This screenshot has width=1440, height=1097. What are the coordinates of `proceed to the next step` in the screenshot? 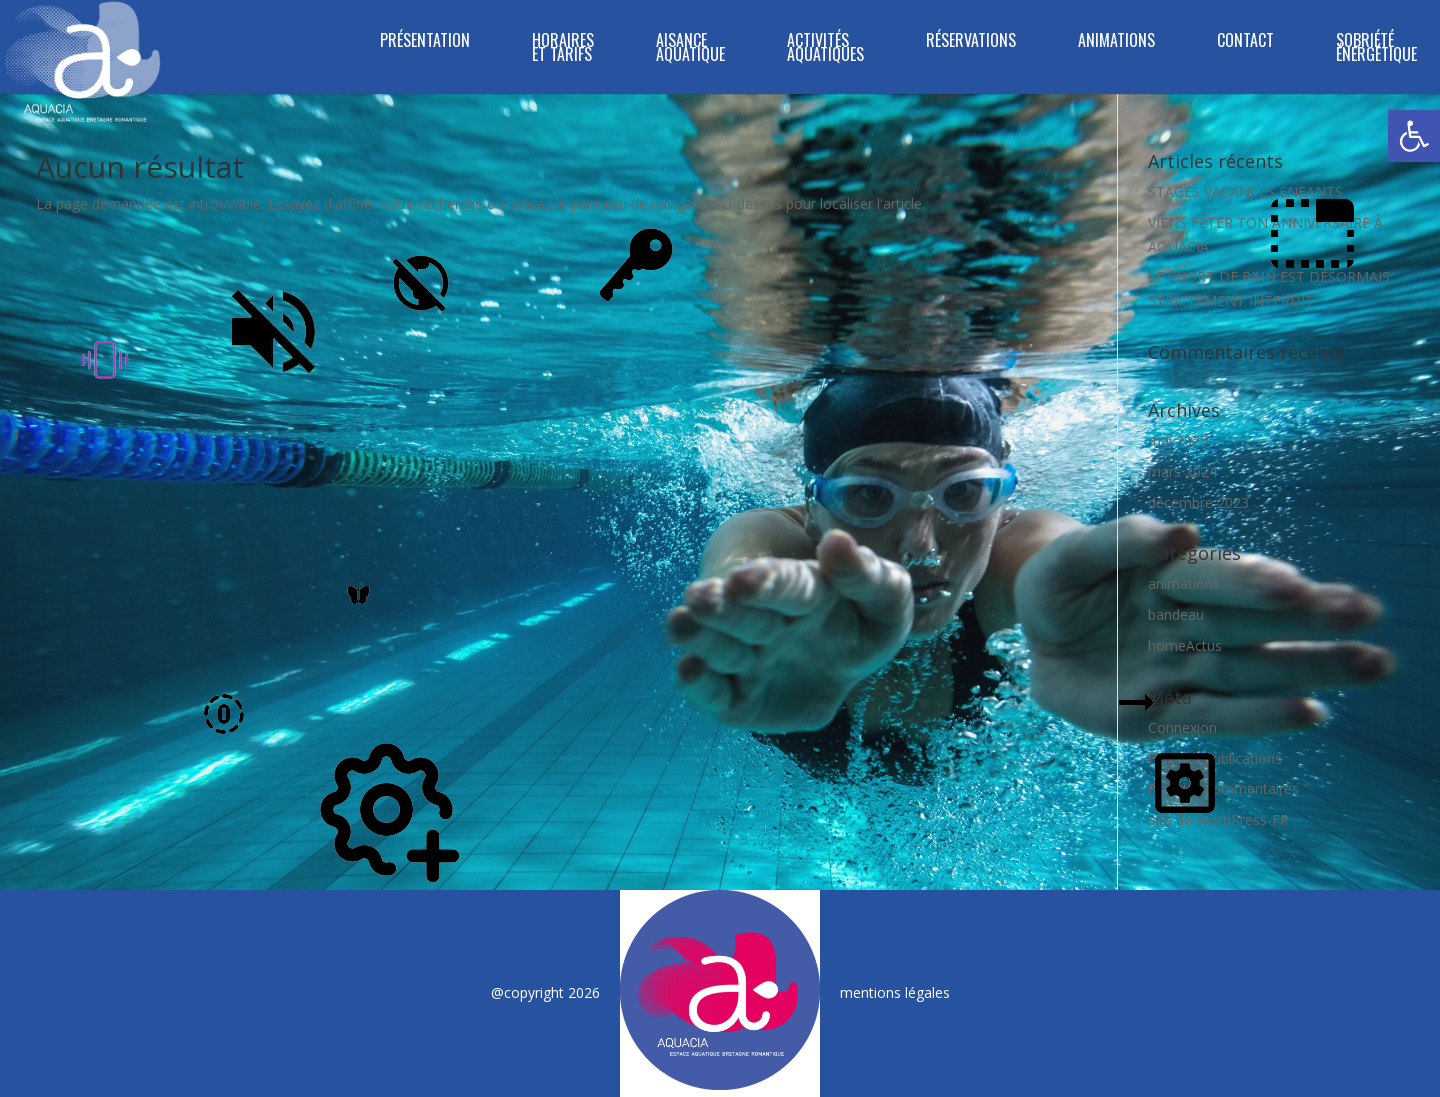 It's located at (1136, 702).